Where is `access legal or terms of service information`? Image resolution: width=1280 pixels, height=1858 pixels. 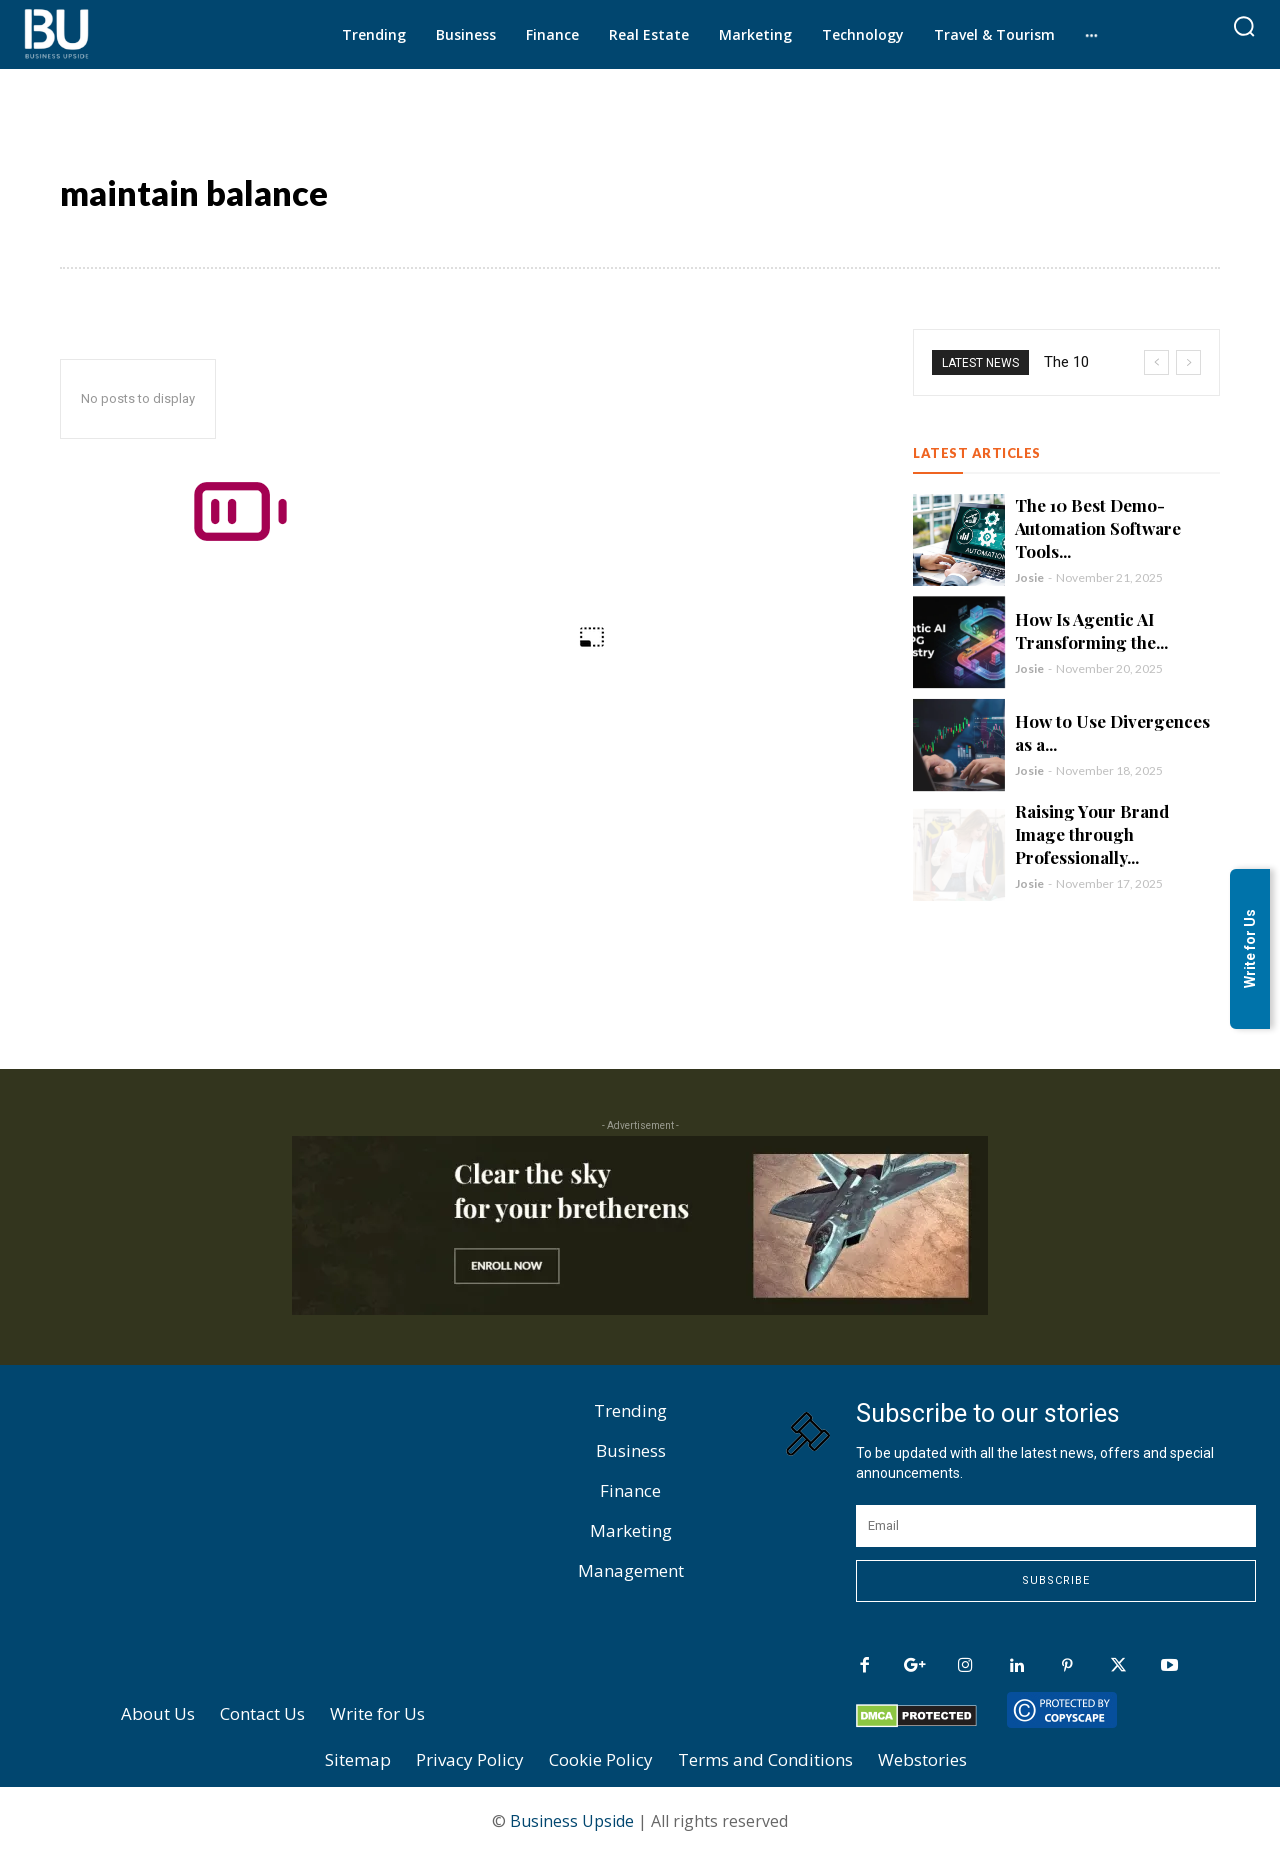
access legal or terms of service information is located at coordinates (806, 1435).